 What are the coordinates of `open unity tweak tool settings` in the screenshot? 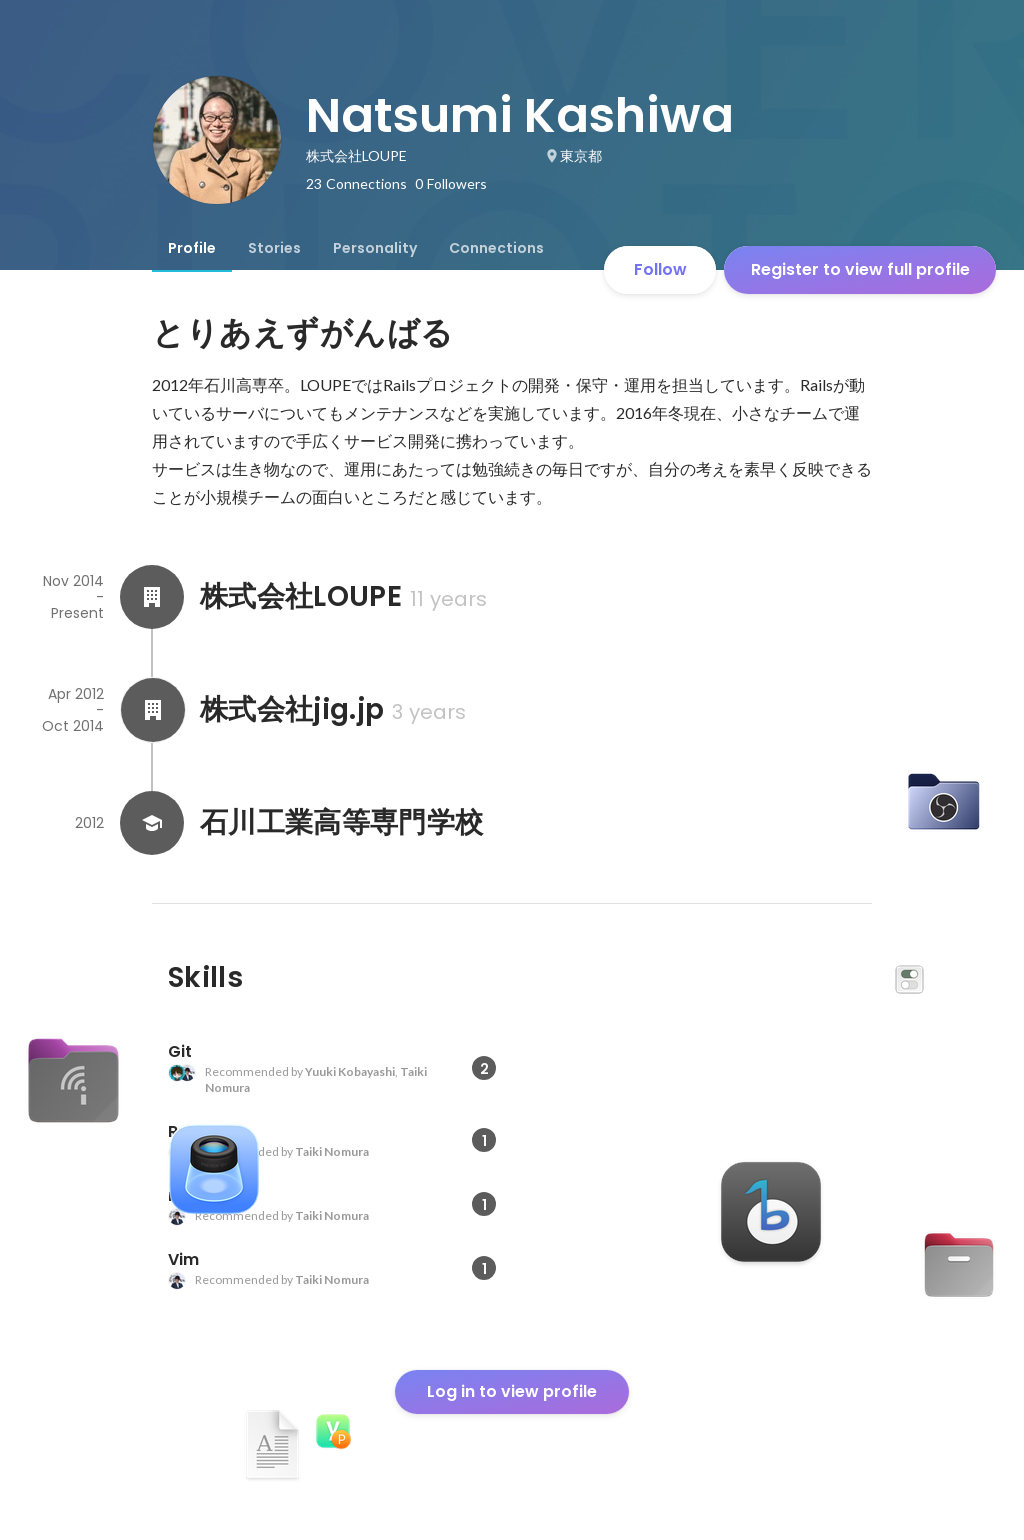 It's located at (909, 979).